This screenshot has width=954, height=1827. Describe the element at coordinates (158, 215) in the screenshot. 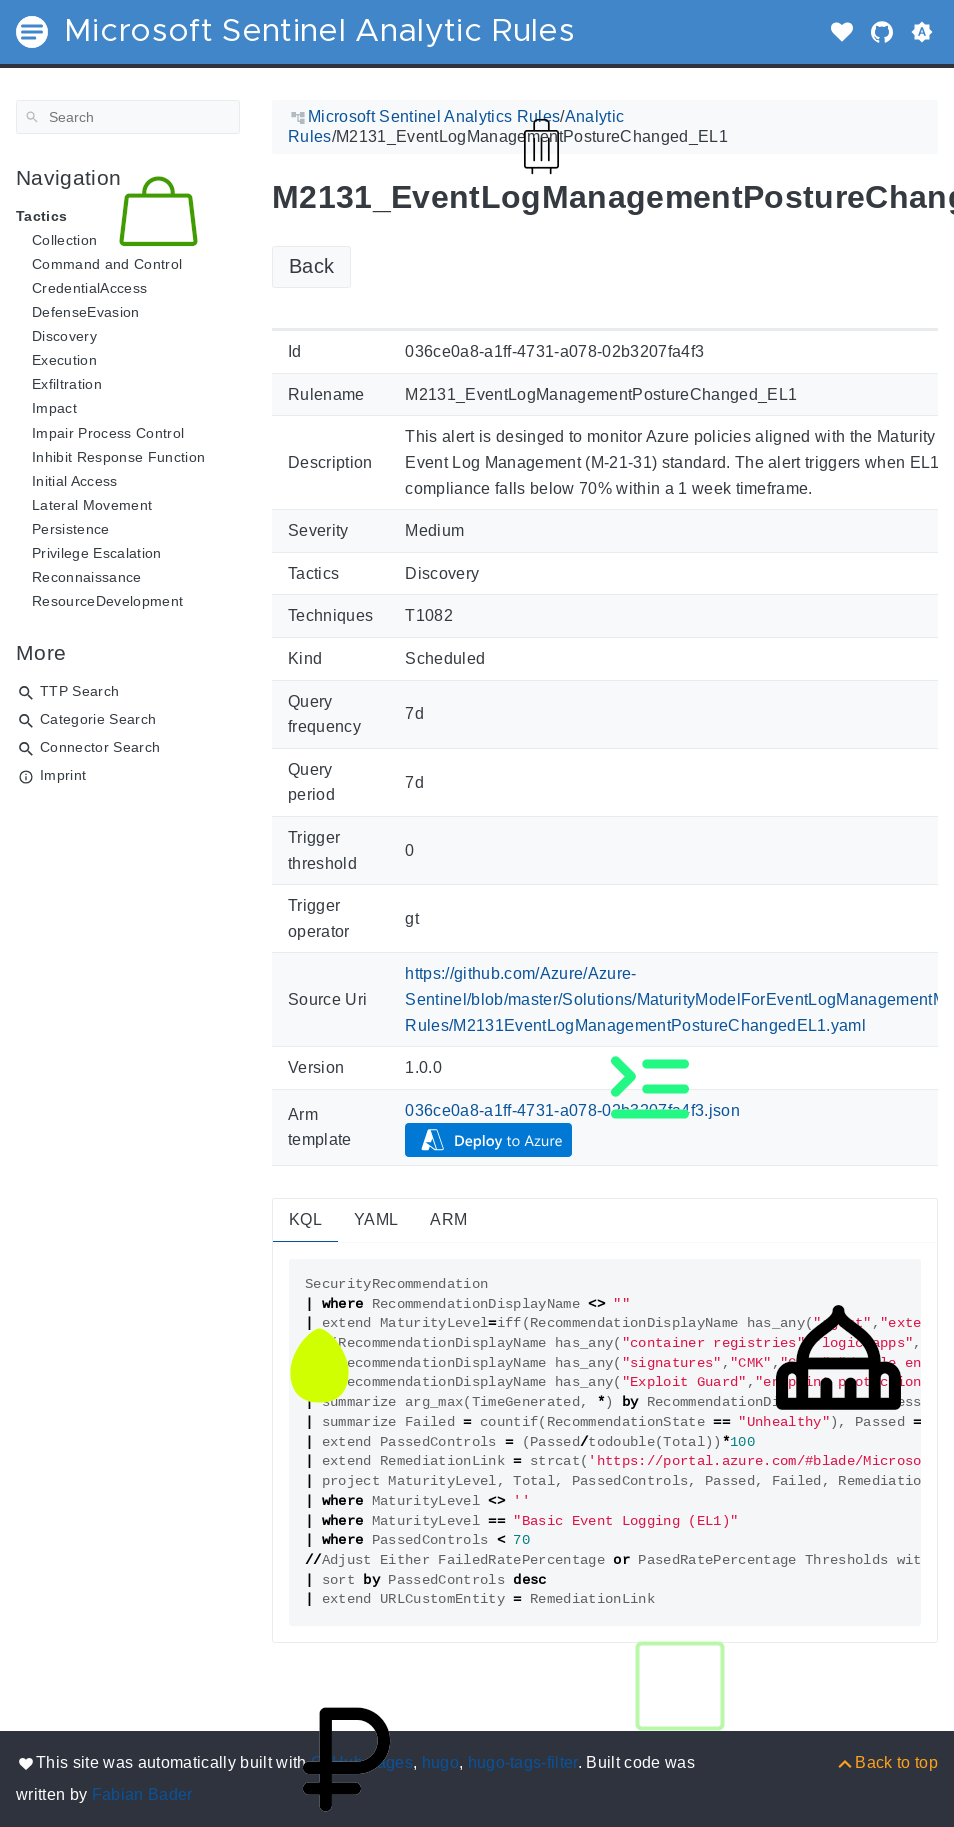

I see `view your shopping bag` at that location.